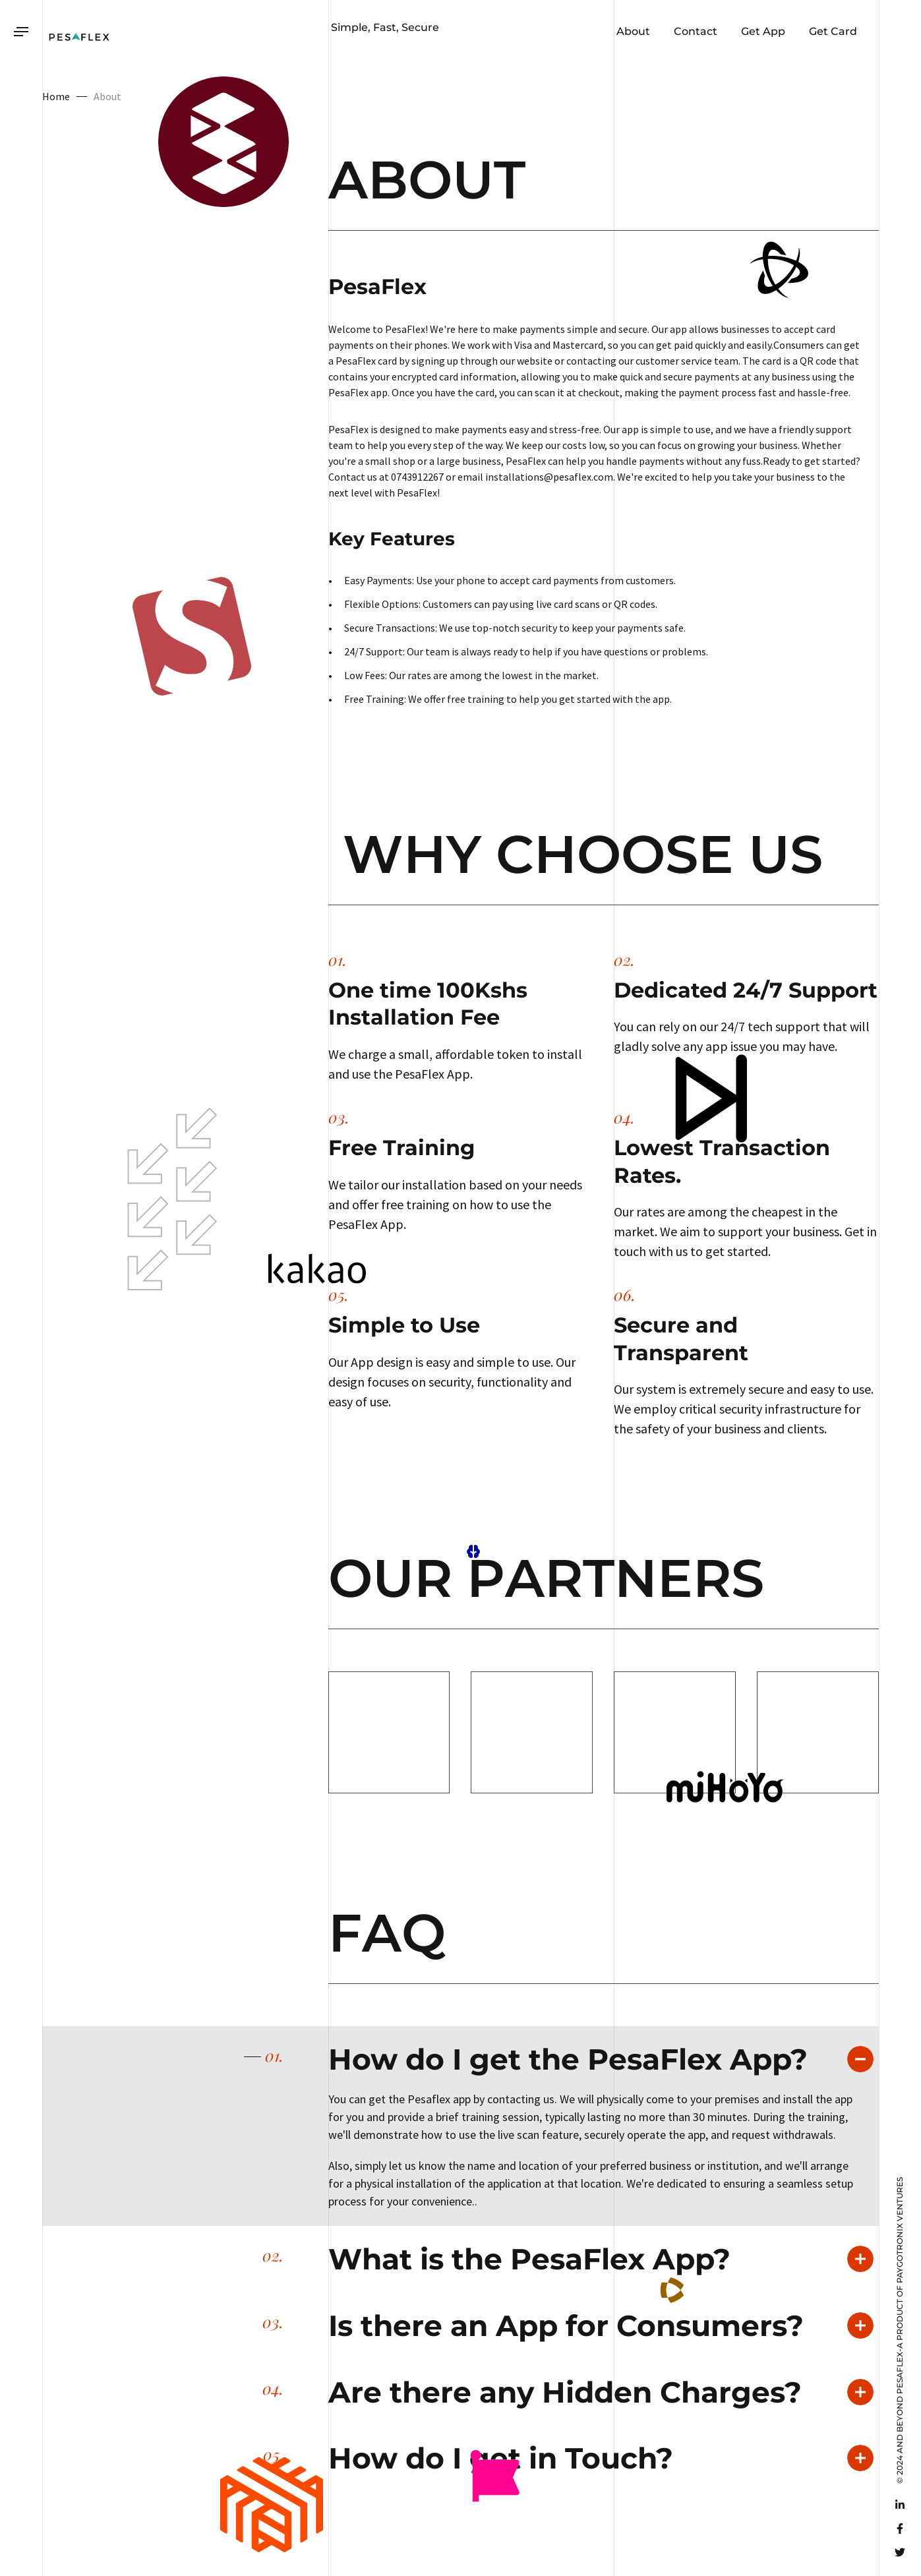  Describe the element at coordinates (223, 142) in the screenshot. I see `open scrapbox app` at that location.